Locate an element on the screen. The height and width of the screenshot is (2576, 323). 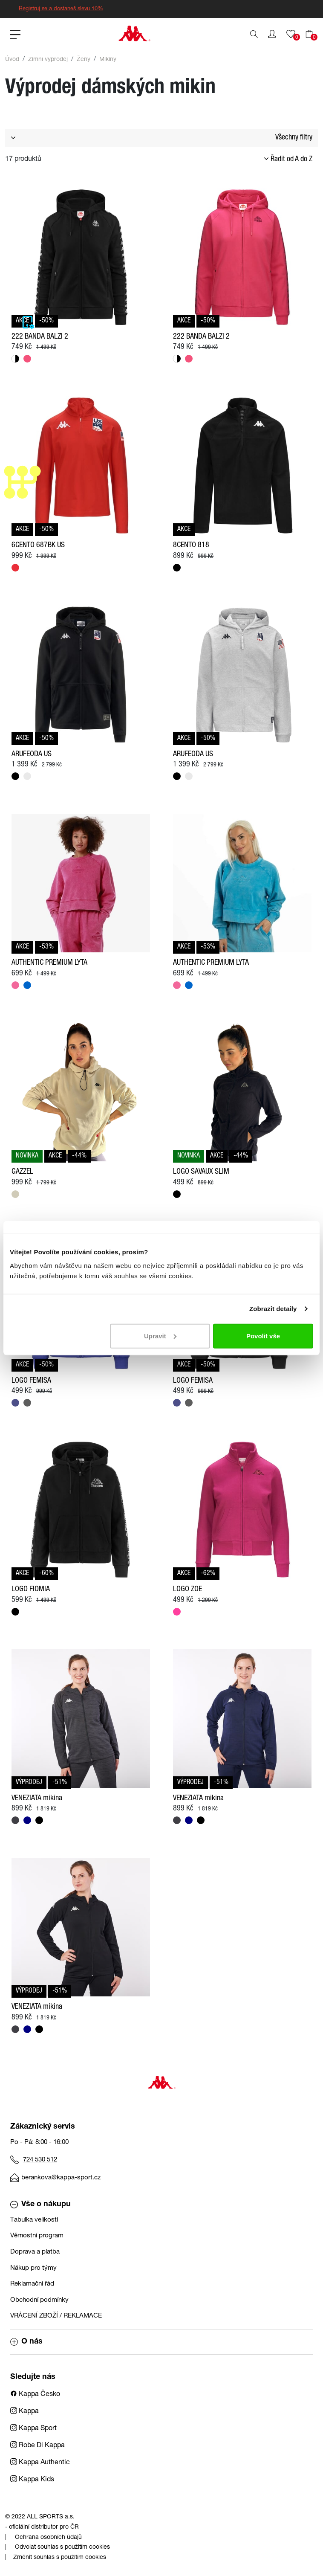
indicates manual transmission or gear settings is located at coordinates (22, 482).